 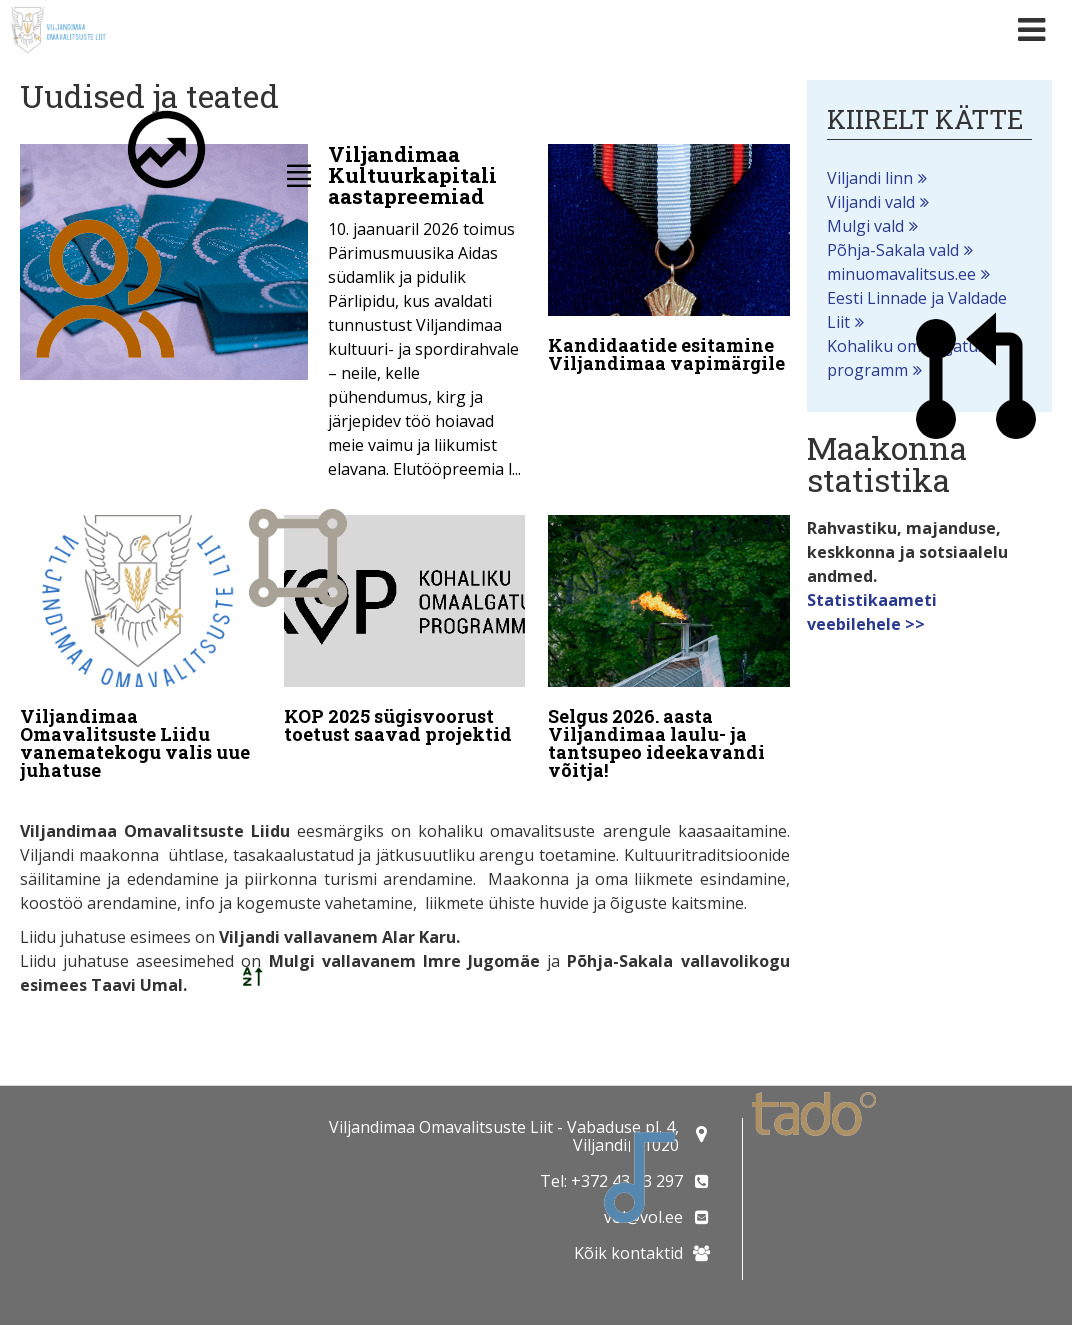 What do you see at coordinates (634, 1177) in the screenshot?
I see `access music library or audio files` at bounding box center [634, 1177].